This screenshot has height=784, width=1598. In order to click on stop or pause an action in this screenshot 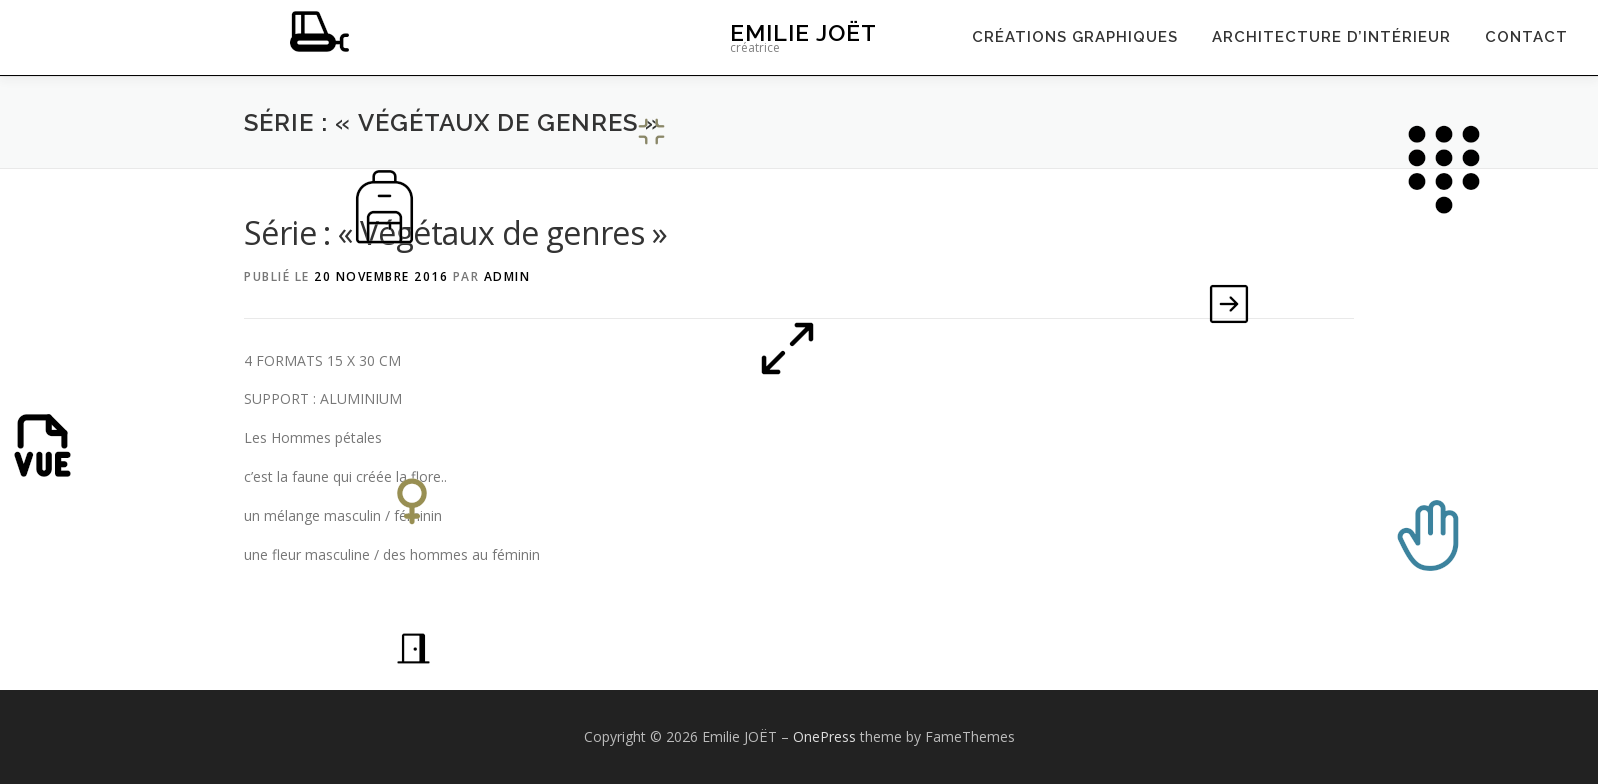, I will do `click(1430, 535)`.